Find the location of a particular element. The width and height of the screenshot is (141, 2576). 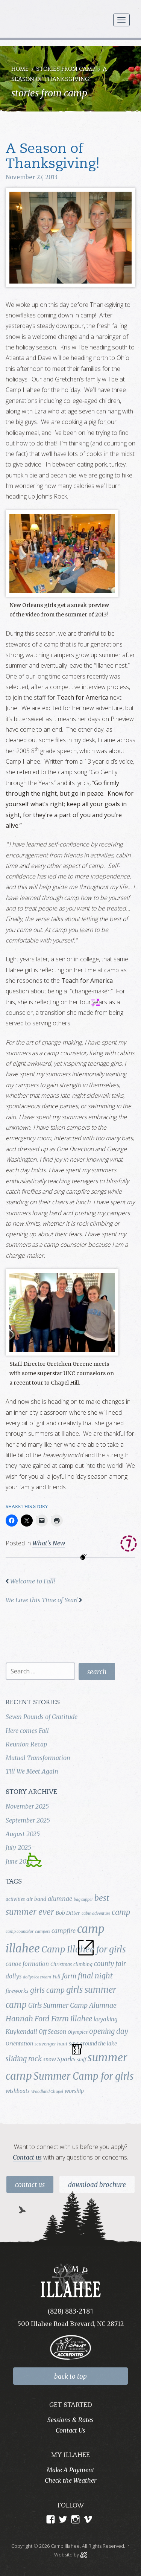

open link in a new window or tab is located at coordinates (86, 1948).